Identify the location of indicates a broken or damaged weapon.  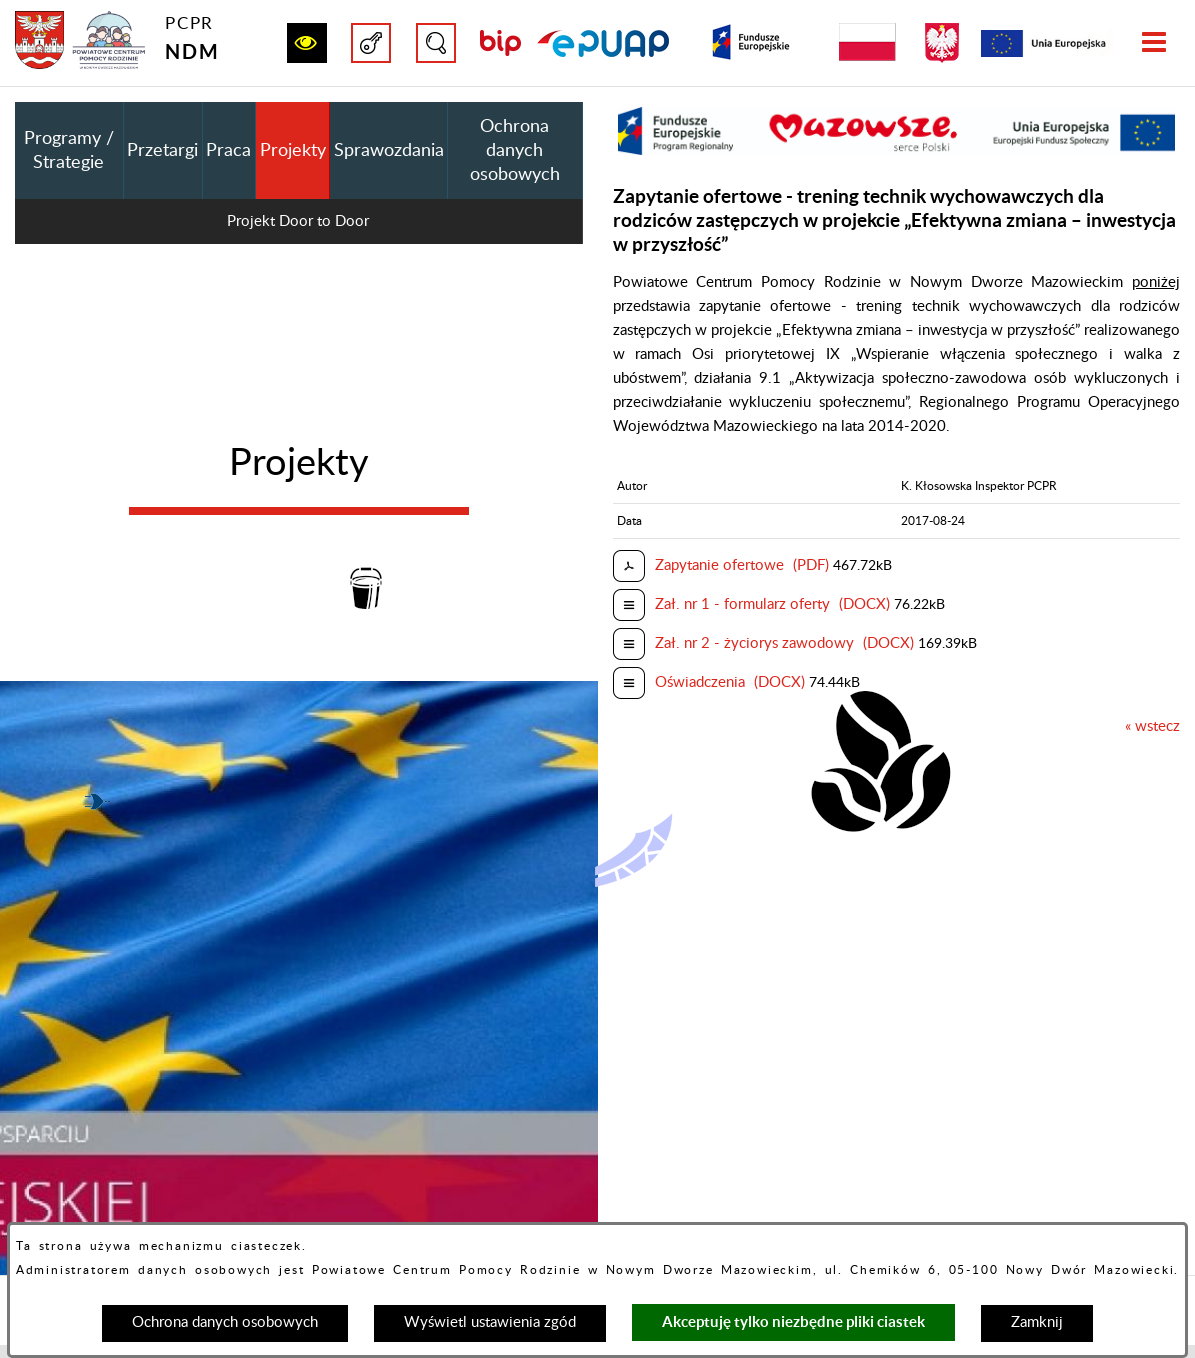
(634, 852).